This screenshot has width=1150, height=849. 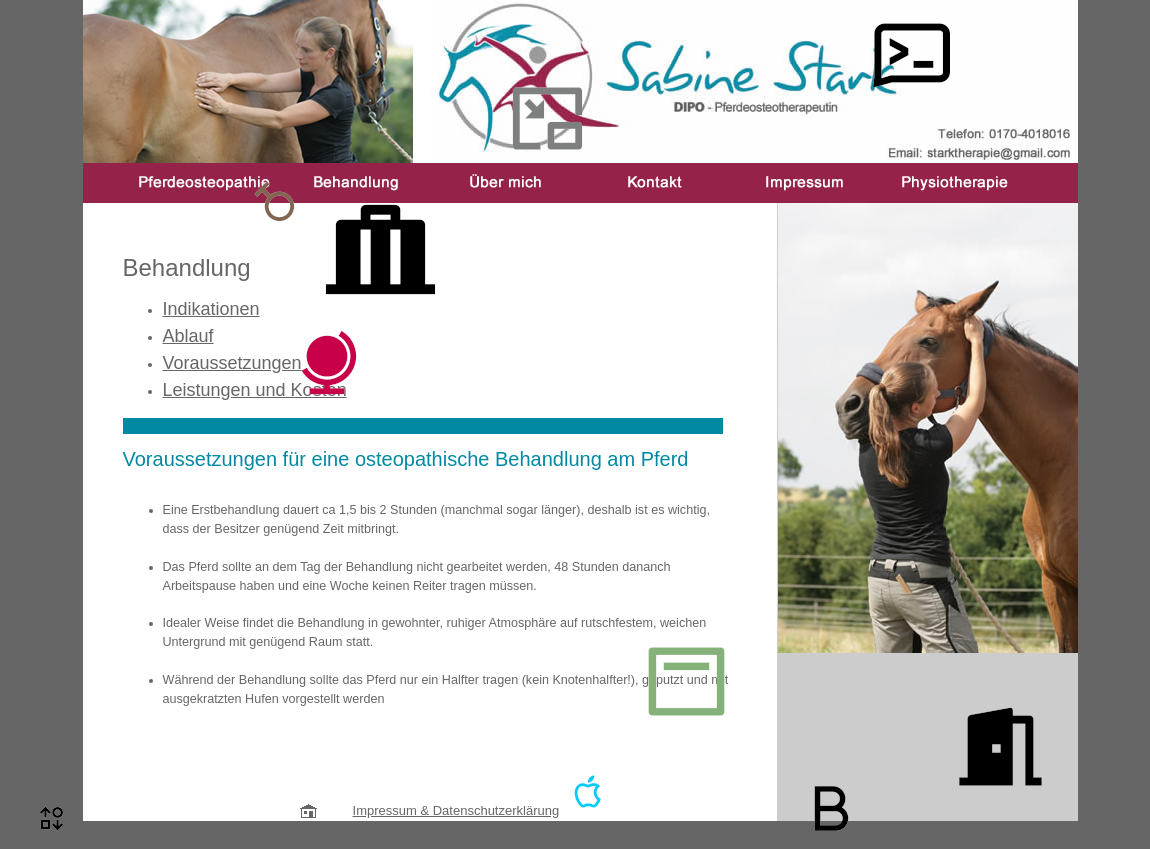 I want to click on find luggage deposit or storage facilities, so click(x=380, y=249).